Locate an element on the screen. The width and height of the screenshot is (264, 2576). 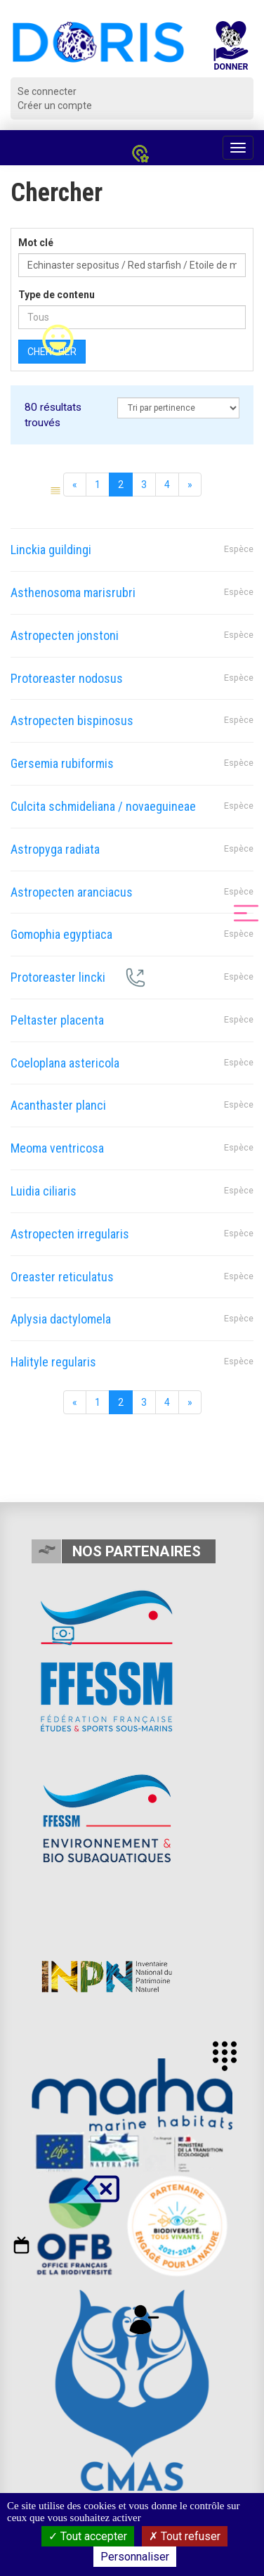
access tv or video streaming is located at coordinates (21, 2245).